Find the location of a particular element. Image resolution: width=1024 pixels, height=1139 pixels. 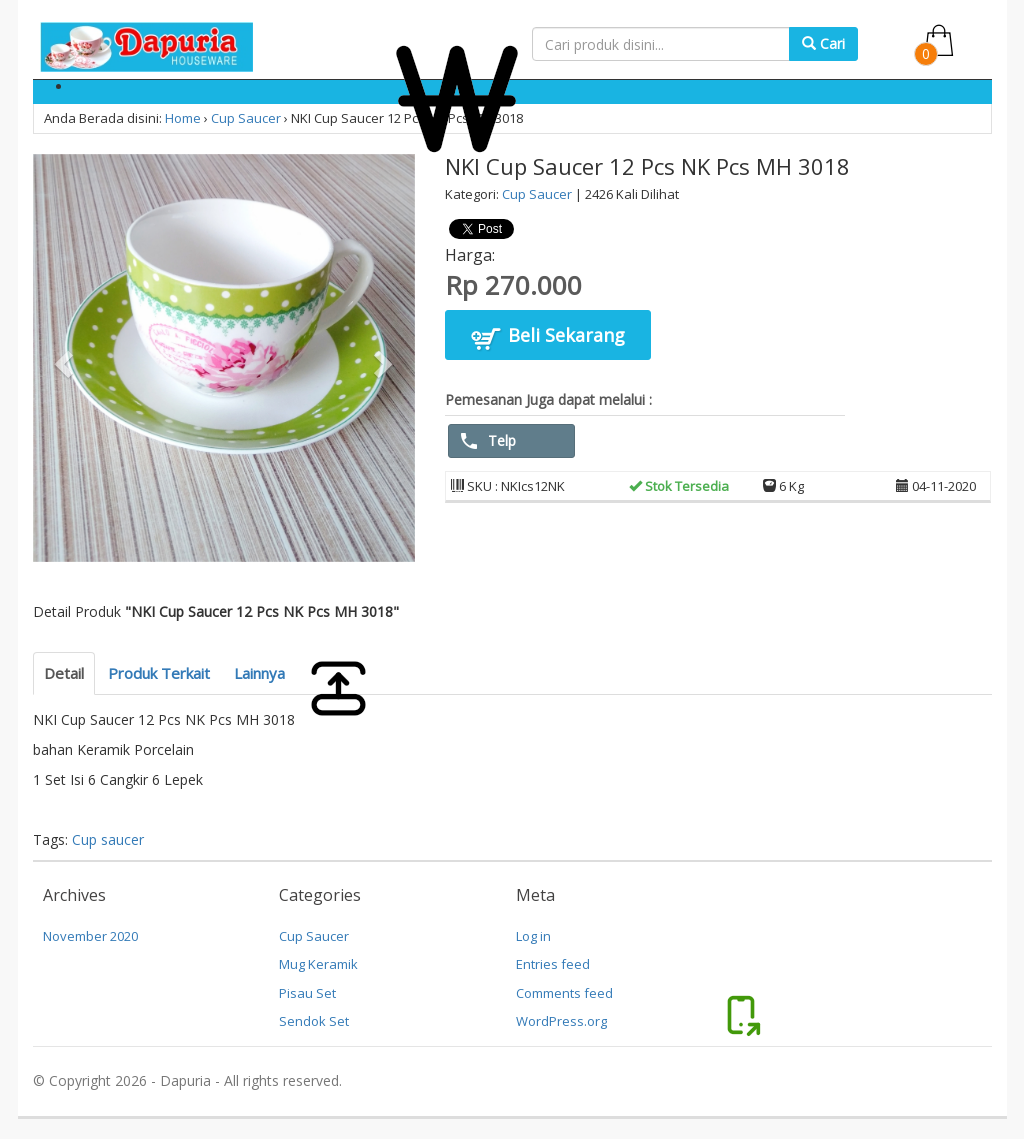

share content from your mobile device is located at coordinates (741, 1015).